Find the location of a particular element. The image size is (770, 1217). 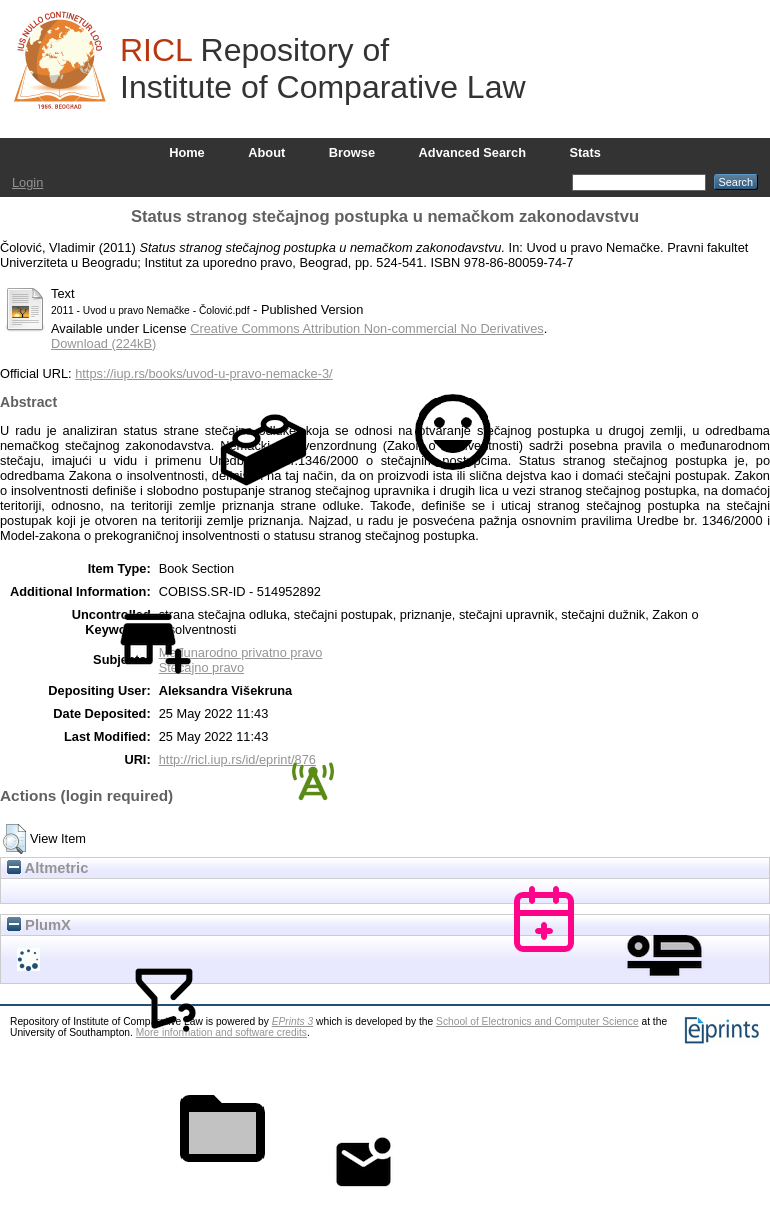

open folder to view contents is located at coordinates (222, 1128).